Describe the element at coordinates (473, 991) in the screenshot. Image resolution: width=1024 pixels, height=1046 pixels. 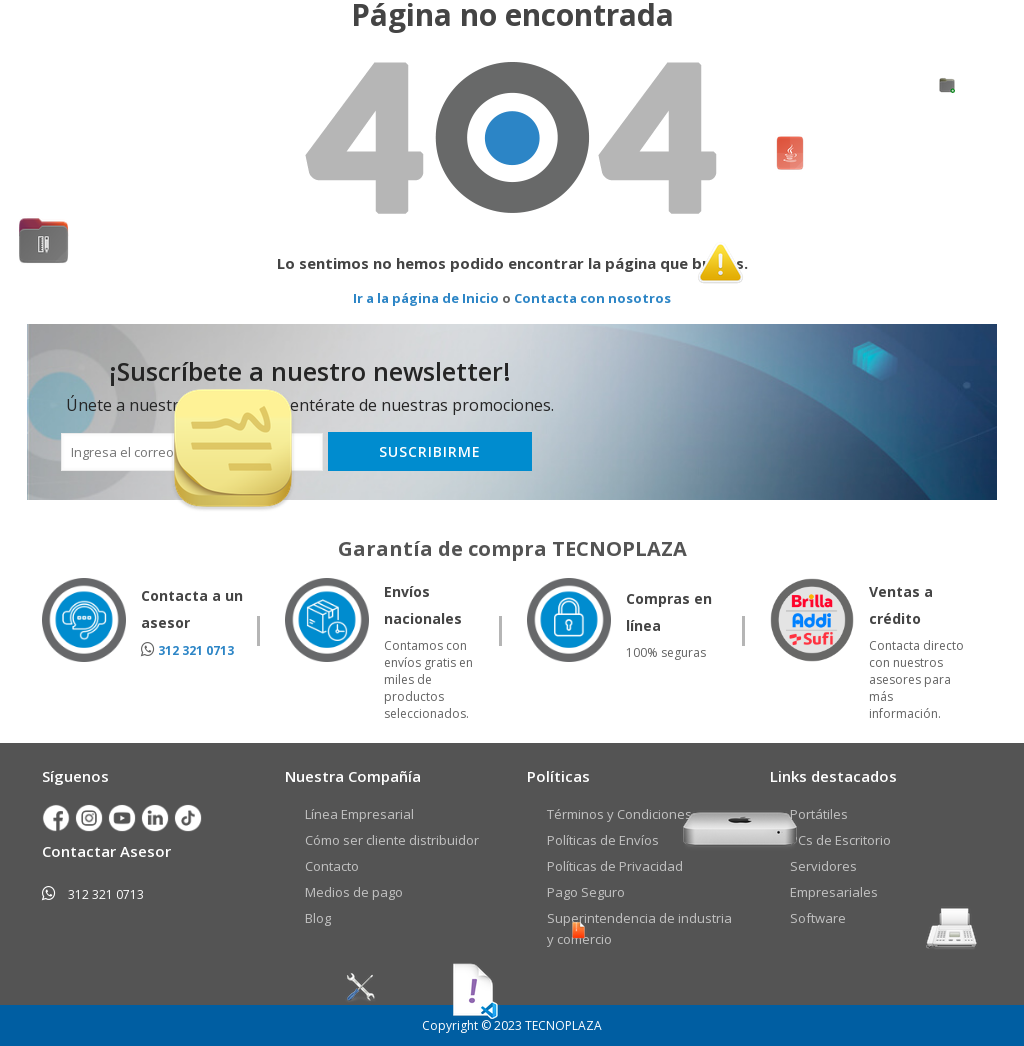
I see `yaml file type in Visual Studio Code` at that location.